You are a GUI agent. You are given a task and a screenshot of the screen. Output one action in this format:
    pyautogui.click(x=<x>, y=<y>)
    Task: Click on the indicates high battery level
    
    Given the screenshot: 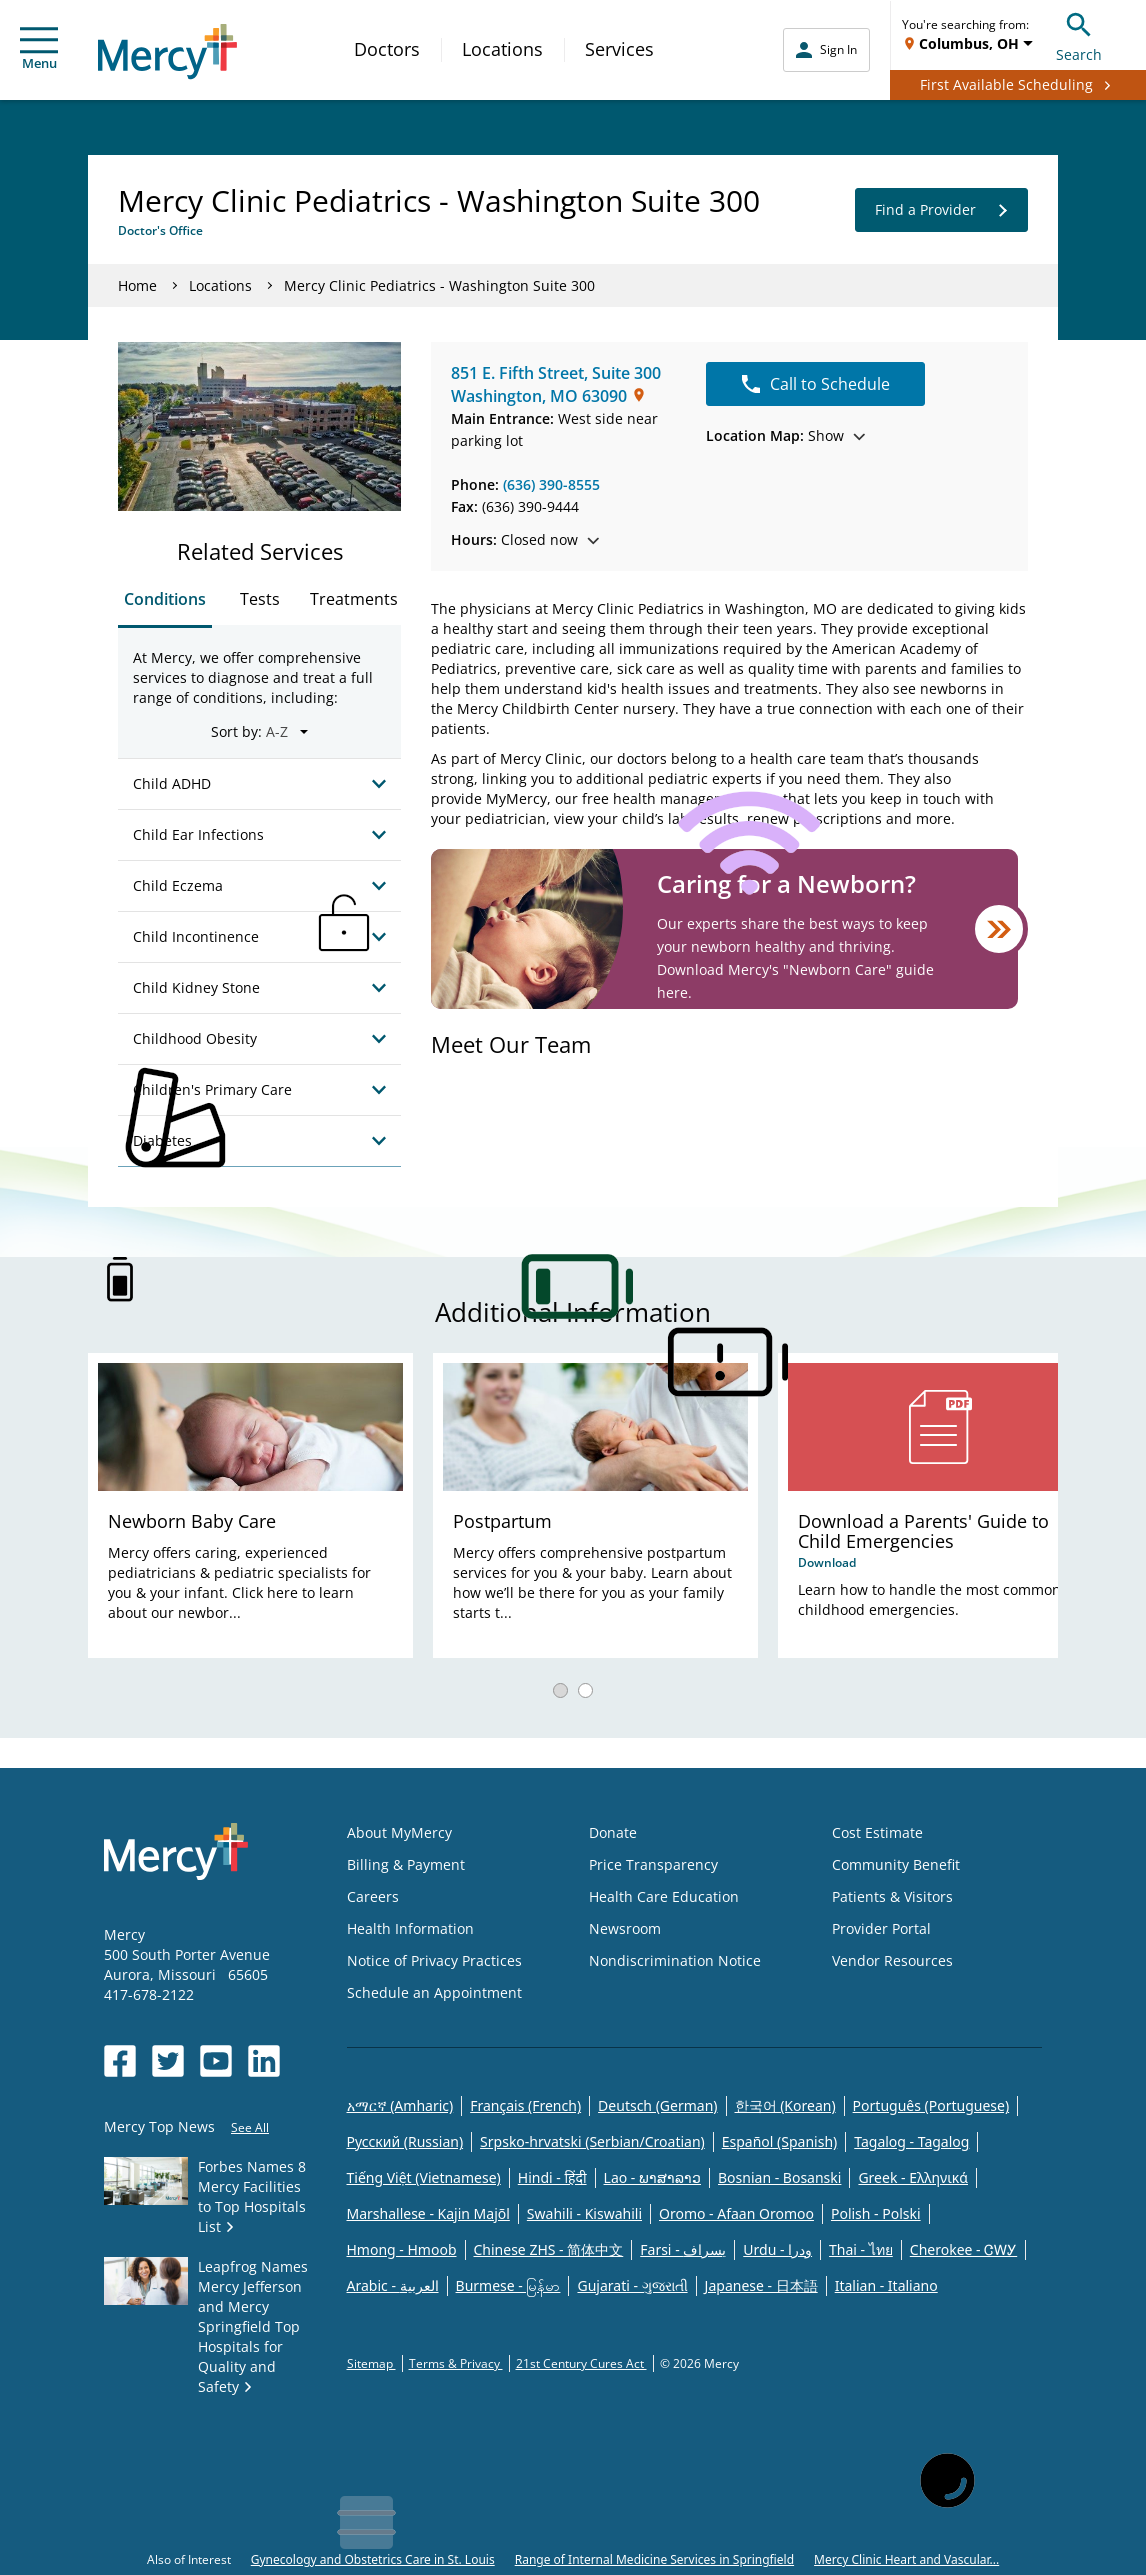 What is the action you would take?
    pyautogui.click(x=120, y=1280)
    